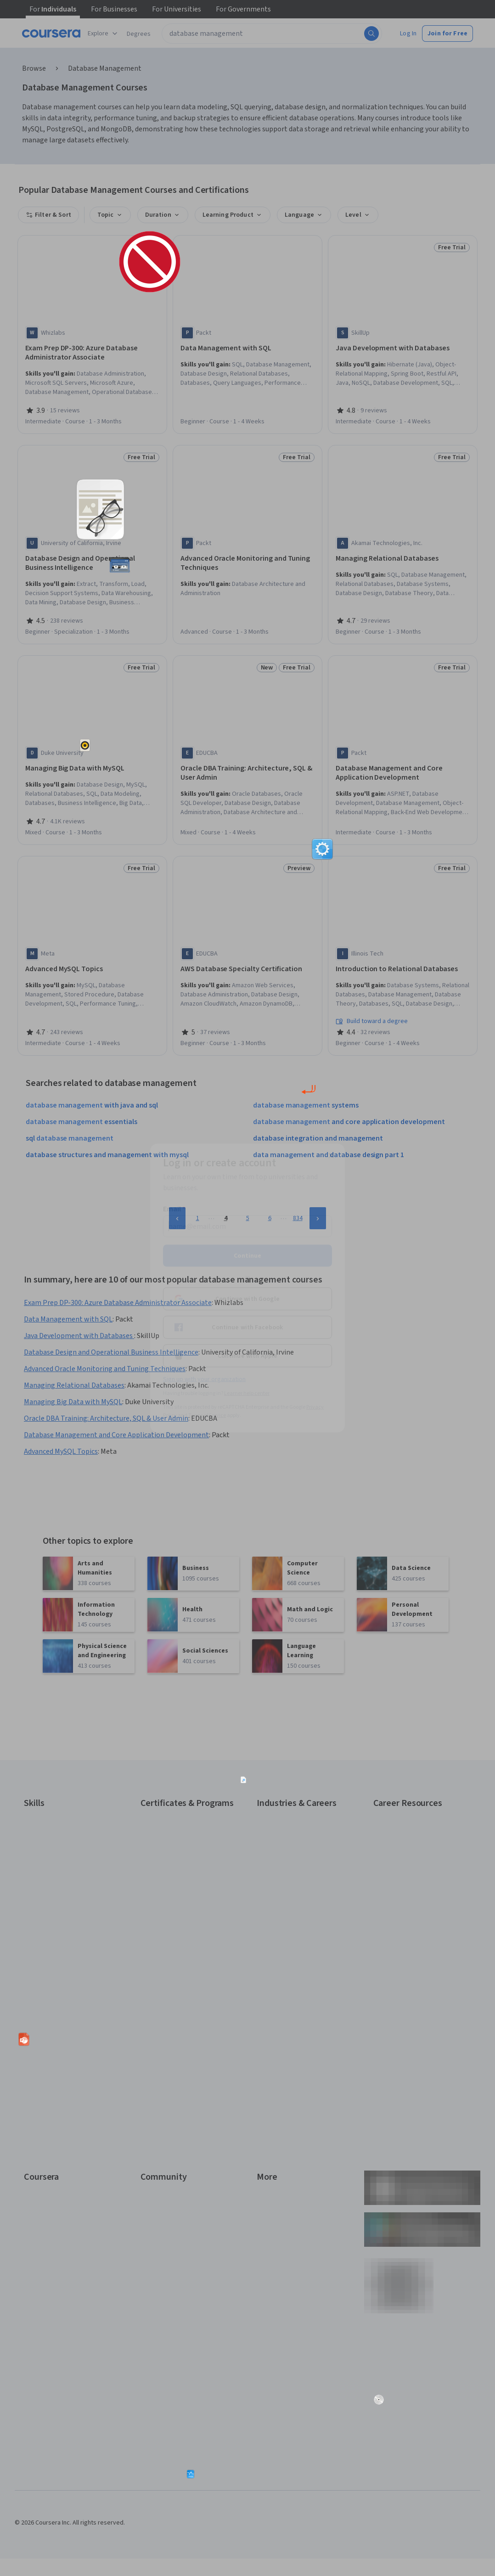 Image resolution: width=495 pixels, height=2576 pixels. What do you see at coordinates (24, 2039) in the screenshot?
I see `a microsoft powerpoint file` at bounding box center [24, 2039].